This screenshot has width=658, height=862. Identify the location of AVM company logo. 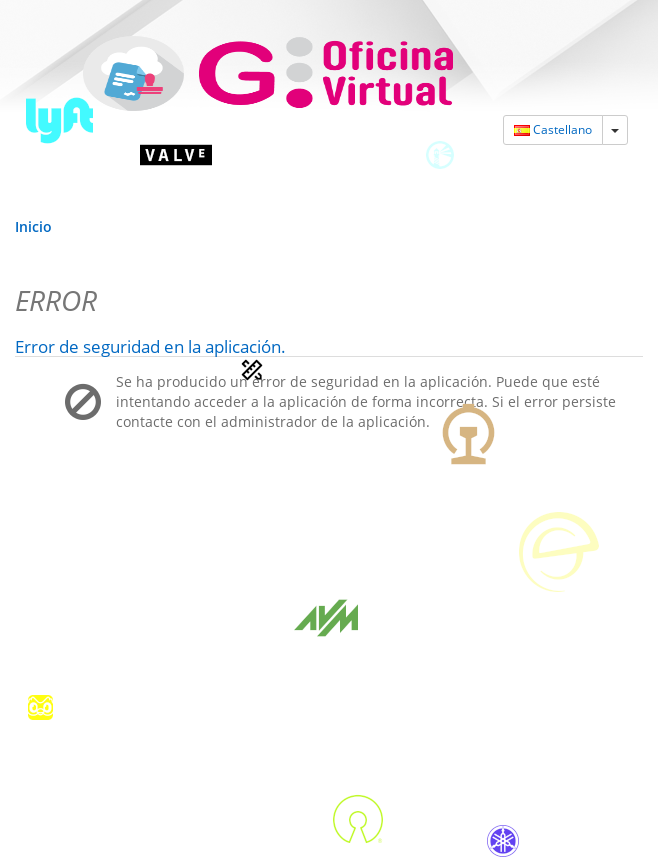
(326, 618).